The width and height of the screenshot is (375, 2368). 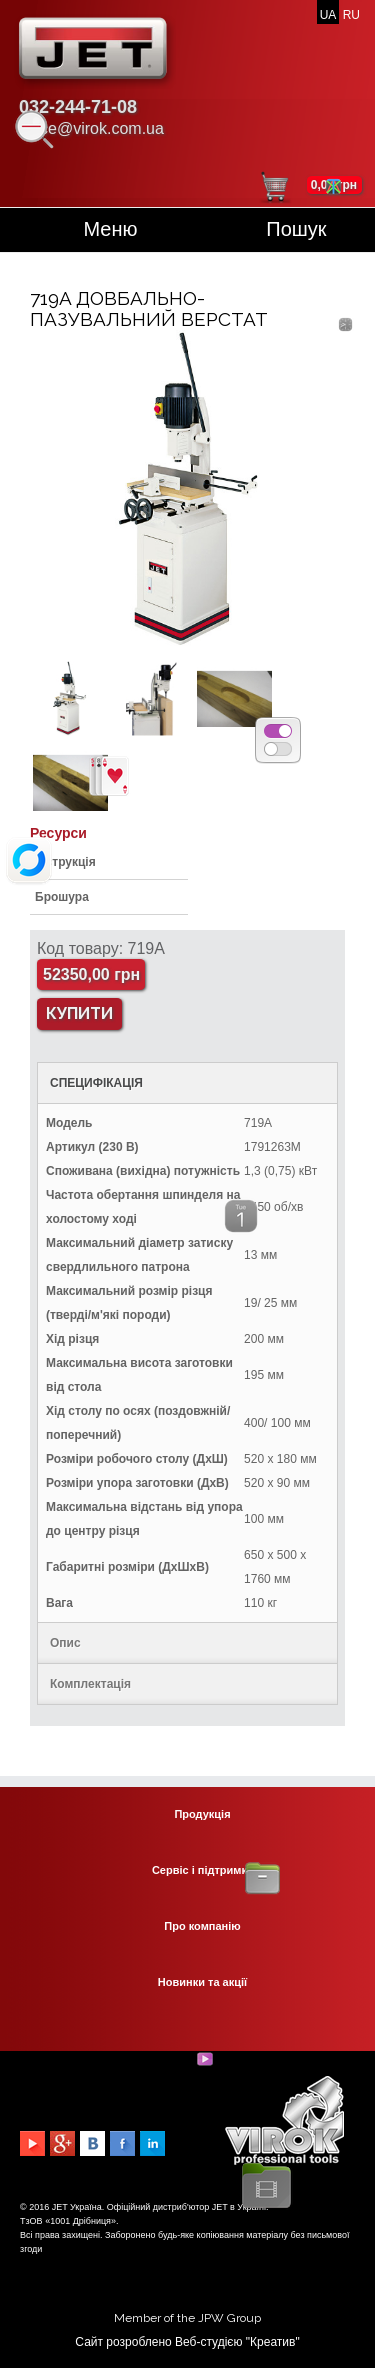 I want to click on open solitaire card game, so click(x=109, y=776).